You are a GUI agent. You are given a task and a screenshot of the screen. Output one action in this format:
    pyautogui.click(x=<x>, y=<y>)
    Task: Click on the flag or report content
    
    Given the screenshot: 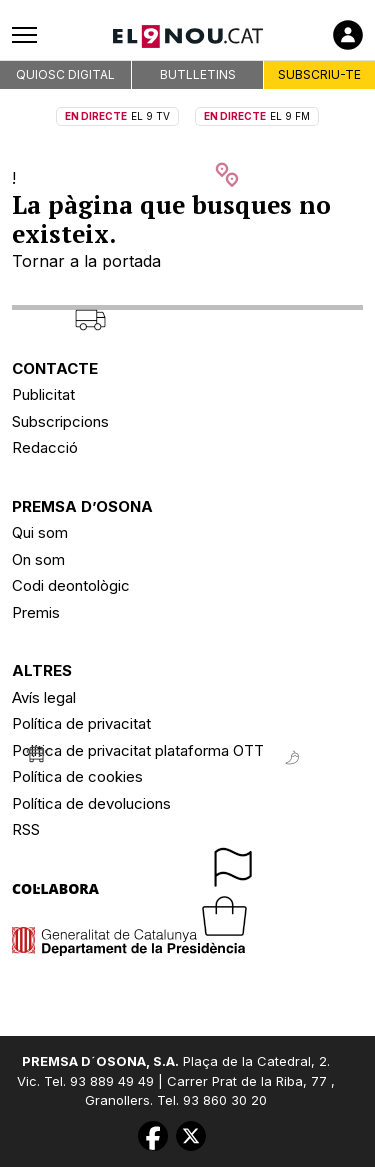 What is the action you would take?
    pyautogui.click(x=231, y=866)
    